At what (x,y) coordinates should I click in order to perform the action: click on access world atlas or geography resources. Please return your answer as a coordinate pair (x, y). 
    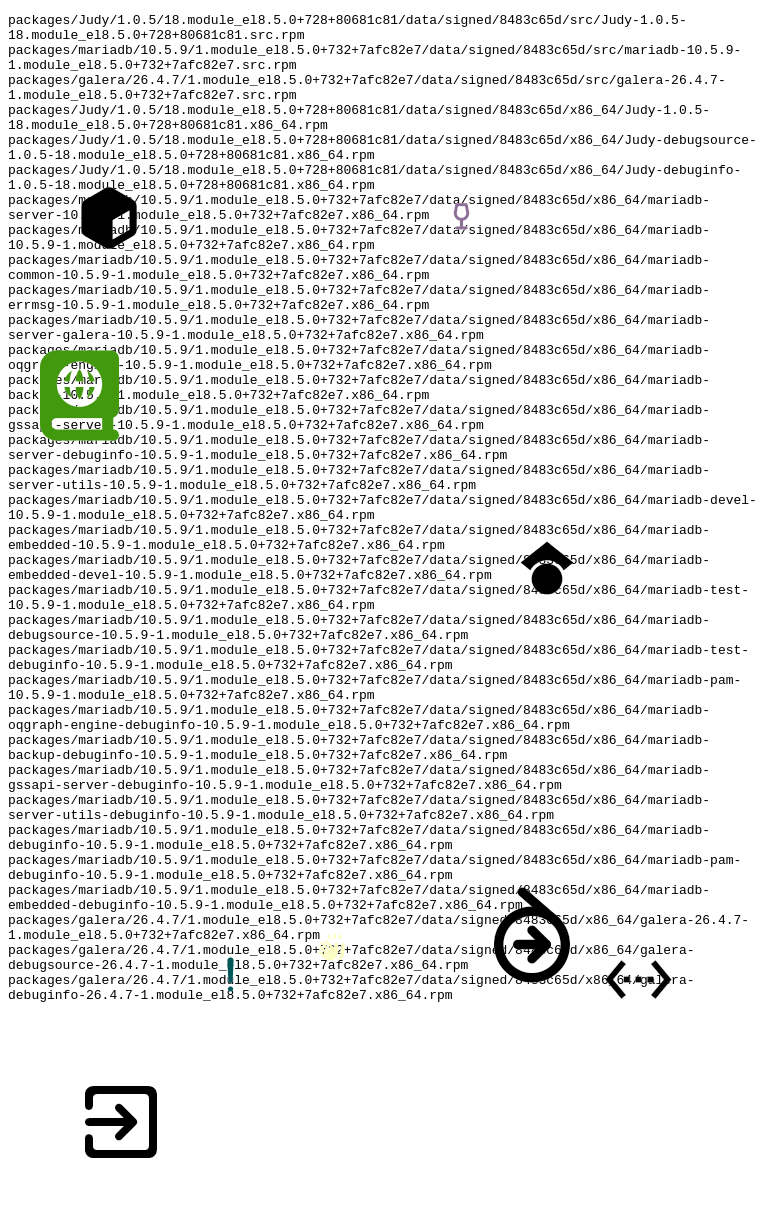
    Looking at the image, I should click on (79, 395).